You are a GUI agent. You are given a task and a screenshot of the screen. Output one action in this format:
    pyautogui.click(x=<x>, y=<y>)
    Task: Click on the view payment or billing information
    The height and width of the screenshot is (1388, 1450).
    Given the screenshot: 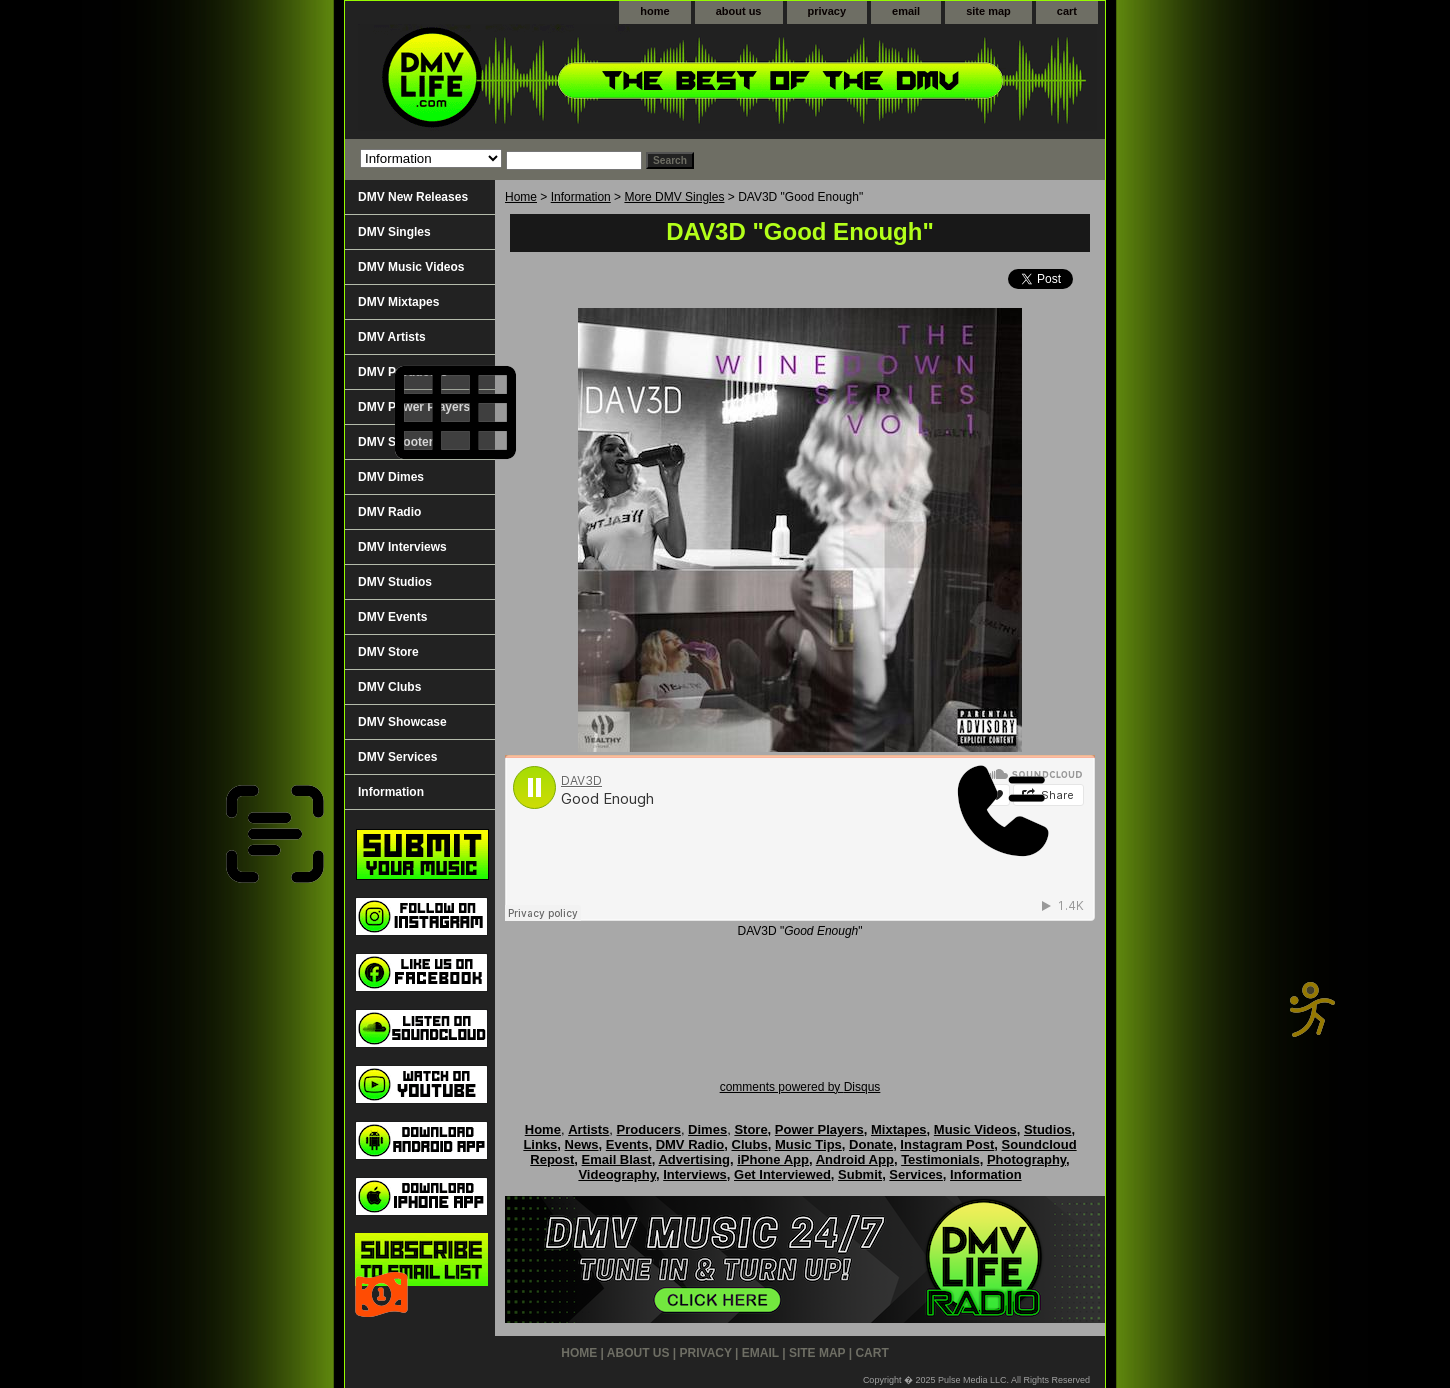 What is the action you would take?
    pyautogui.click(x=381, y=1294)
    